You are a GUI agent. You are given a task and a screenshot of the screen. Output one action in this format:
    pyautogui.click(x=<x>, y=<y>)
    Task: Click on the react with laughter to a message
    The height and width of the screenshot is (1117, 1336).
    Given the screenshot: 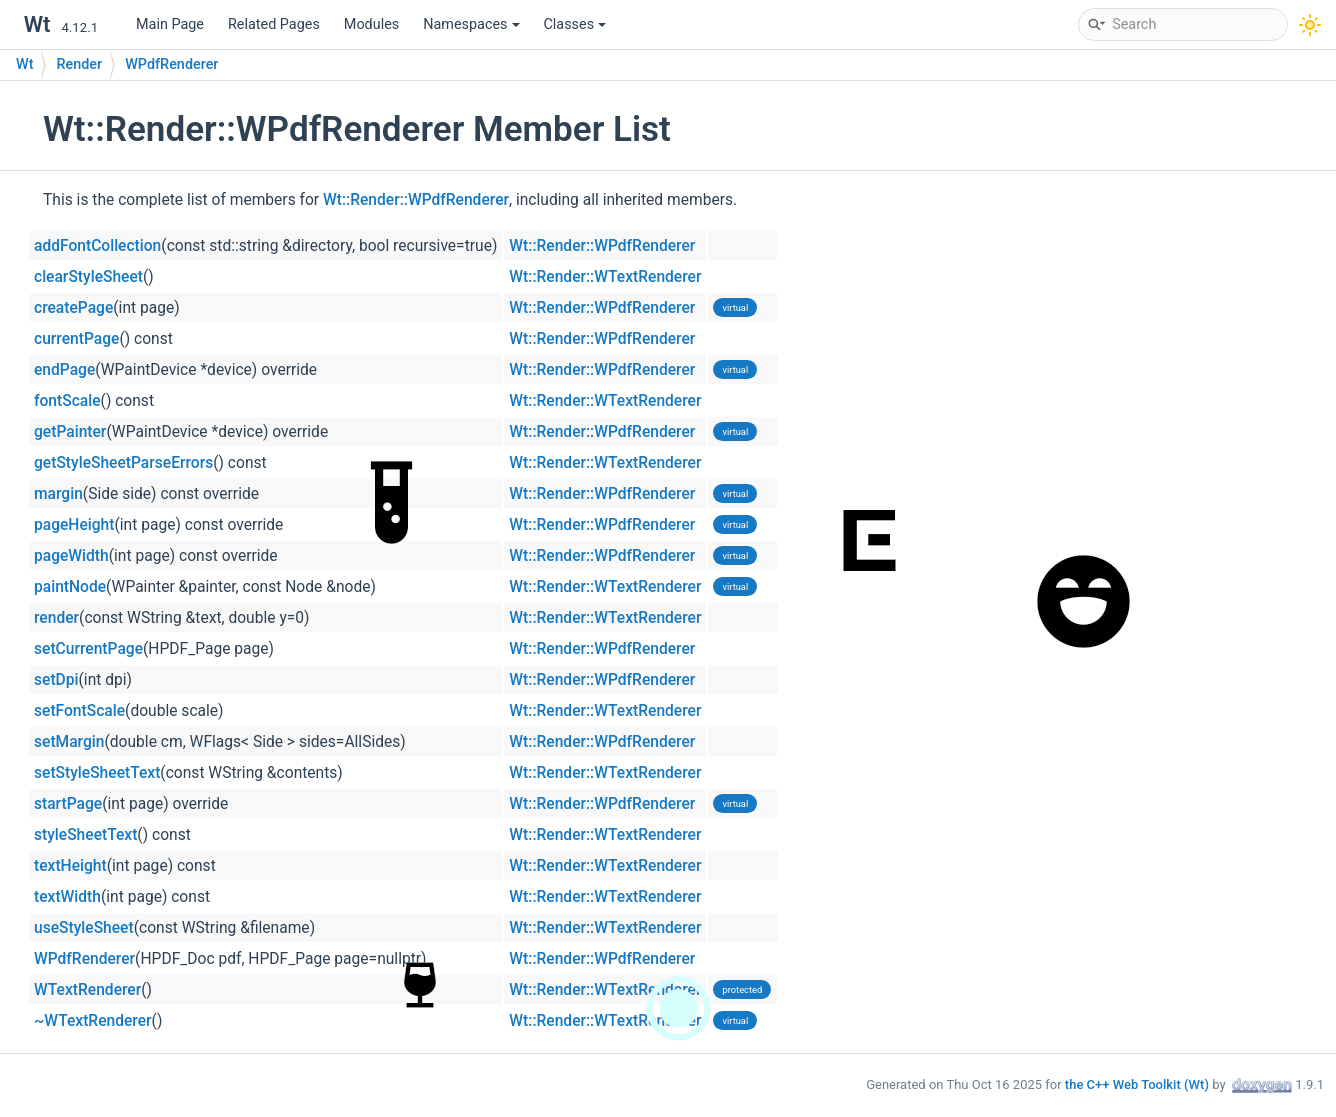 What is the action you would take?
    pyautogui.click(x=1083, y=601)
    